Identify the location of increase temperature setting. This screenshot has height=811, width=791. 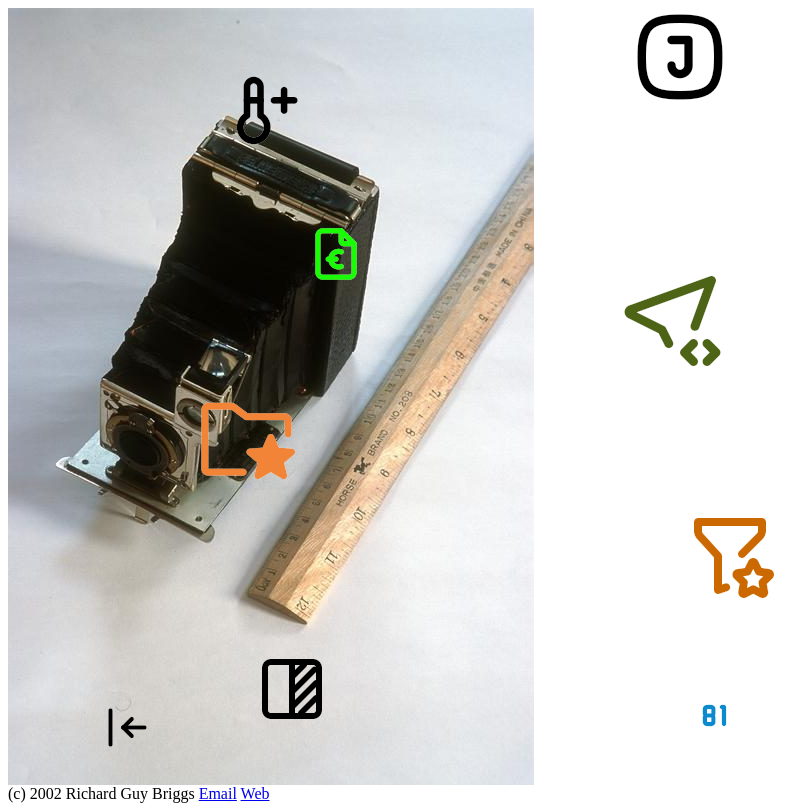
(260, 110).